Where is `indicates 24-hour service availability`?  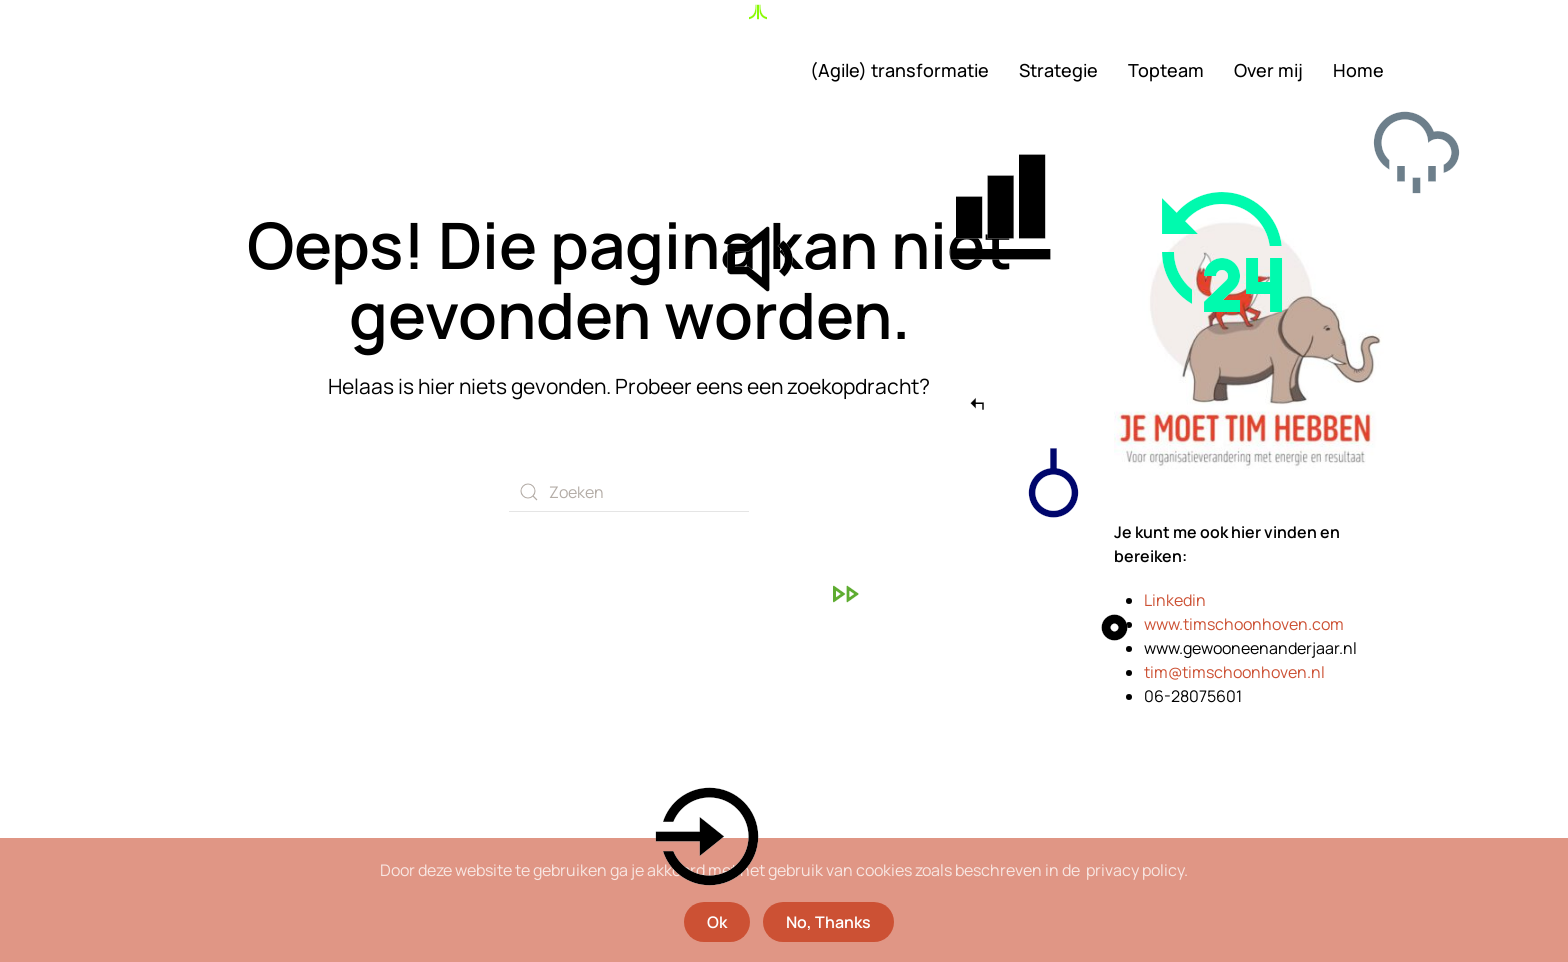
indicates 24-hour service availability is located at coordinates (1222, 252).